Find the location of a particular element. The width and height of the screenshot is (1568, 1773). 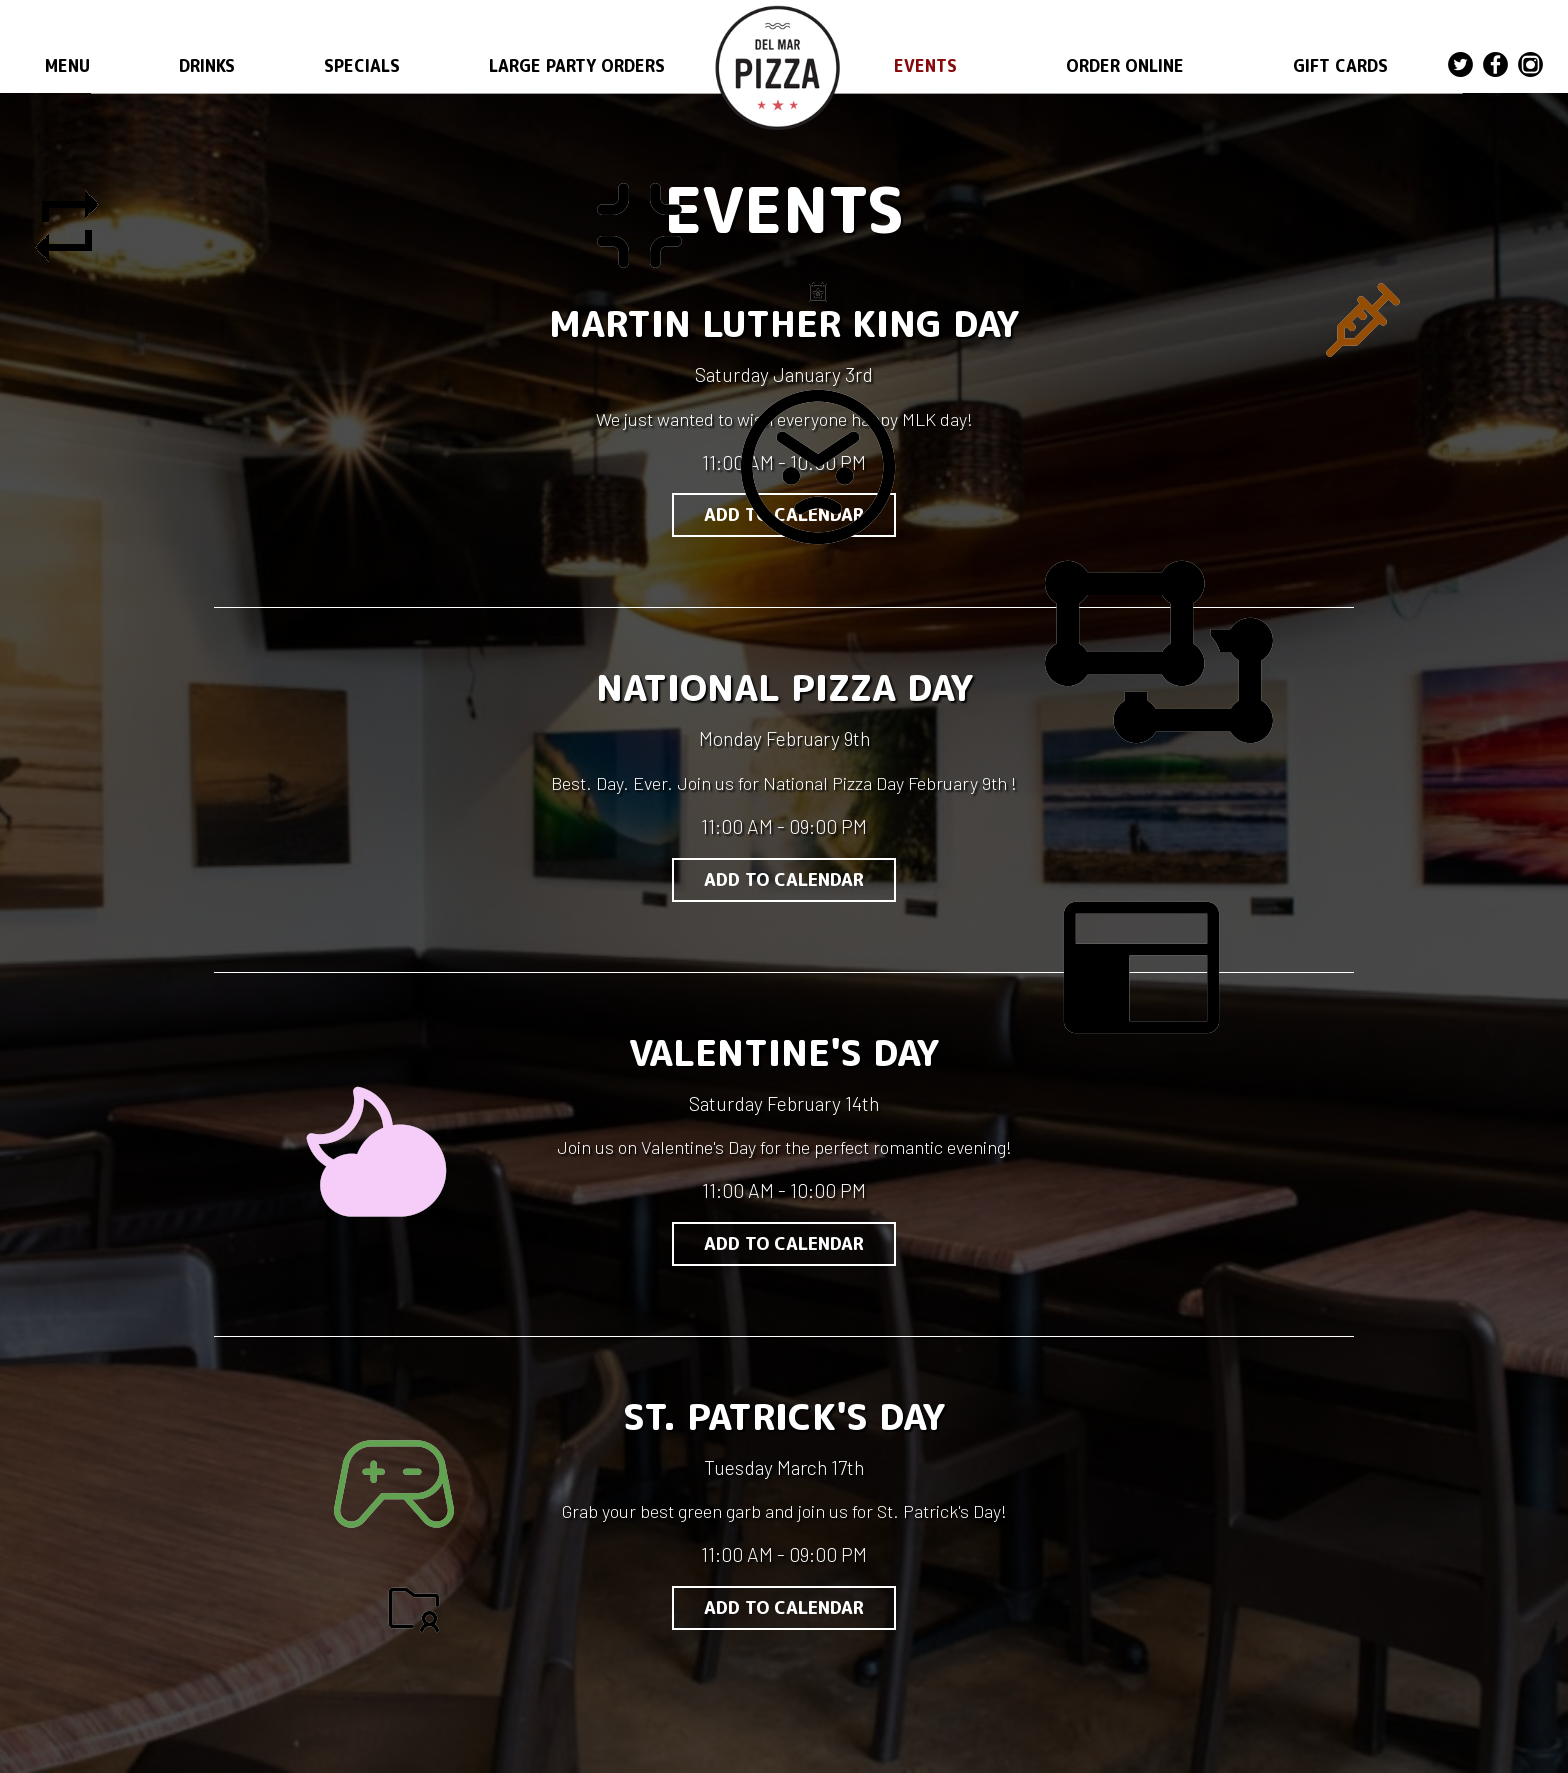

enable repeat mode for media playback is located at coordinates (67, 226).